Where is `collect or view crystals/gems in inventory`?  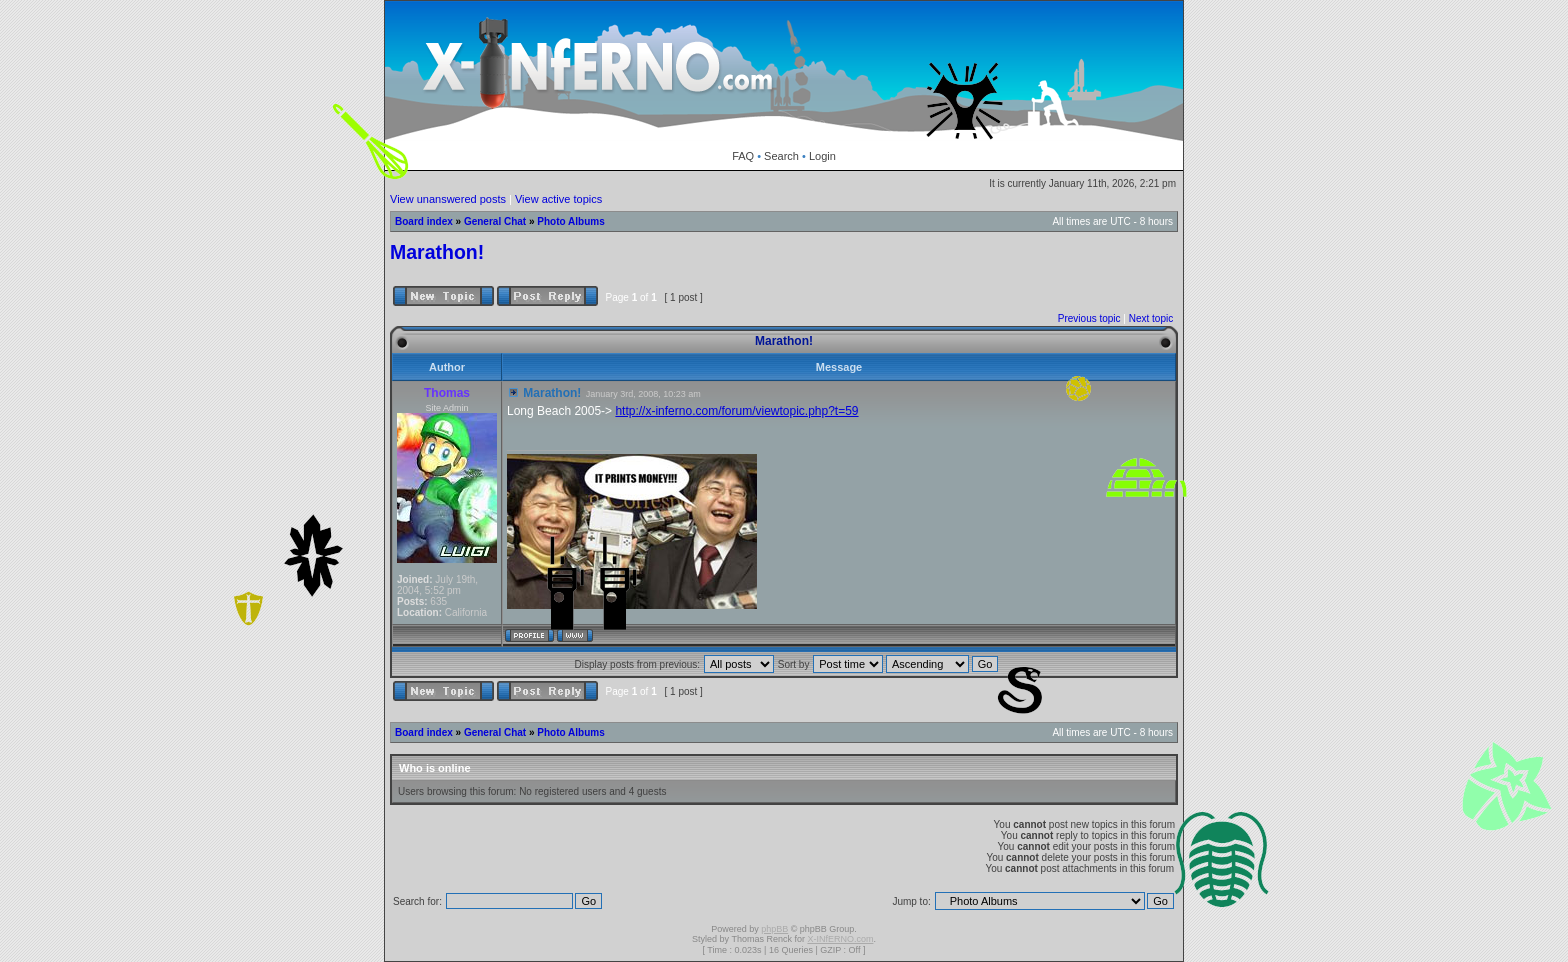
collect or view crystals/gems in inventory is located at coordinates (312, 556).